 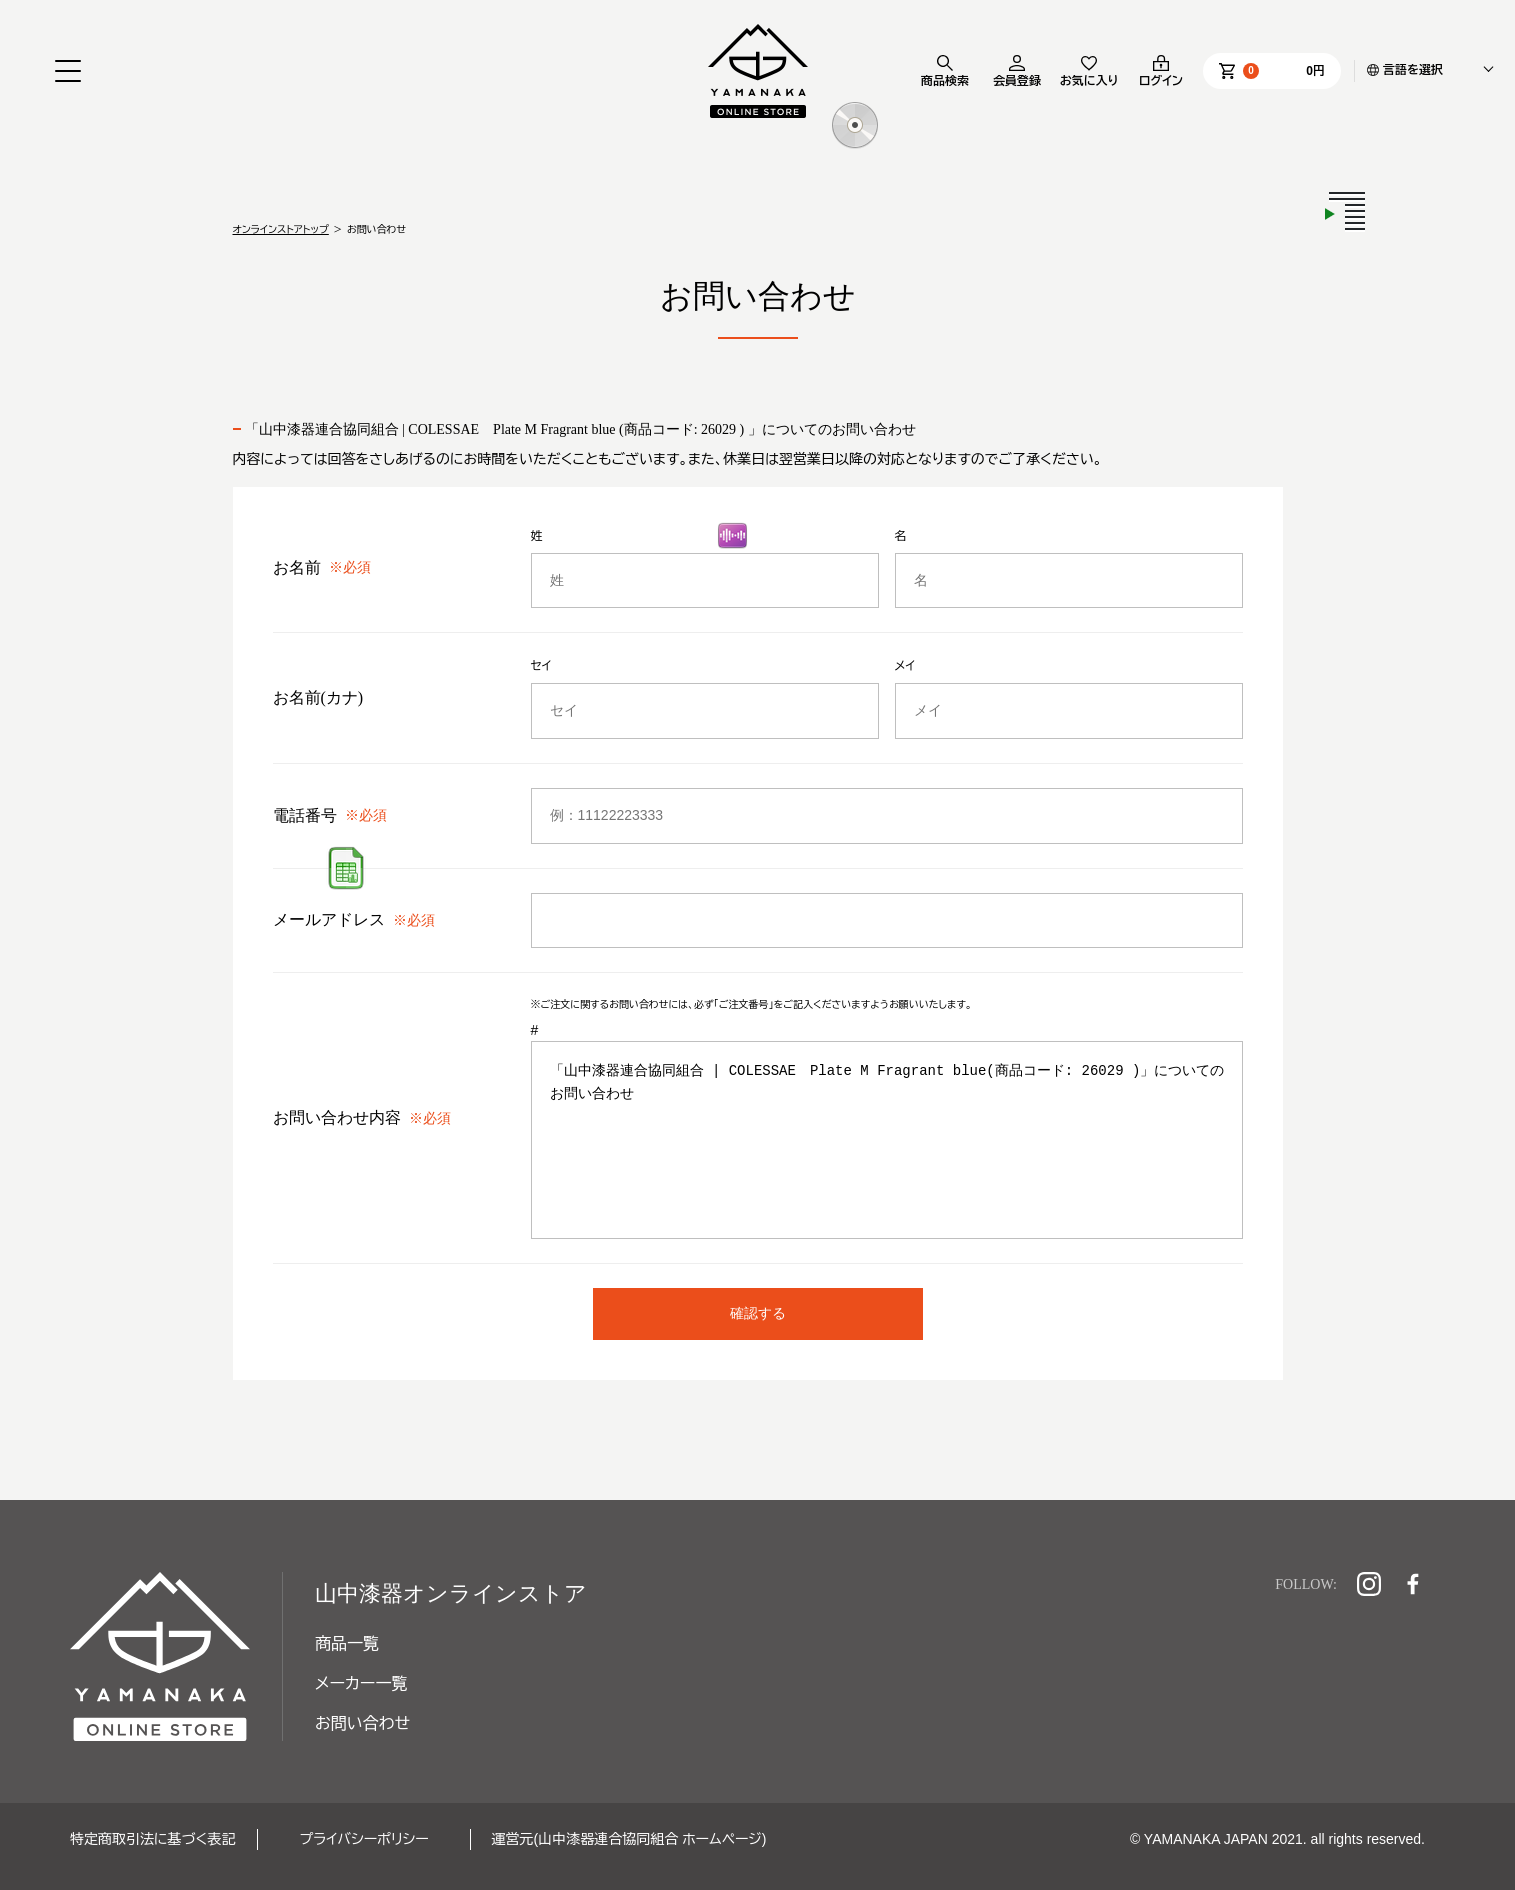 I want to click on open the audio recorder app, so click(x=732, y=535).